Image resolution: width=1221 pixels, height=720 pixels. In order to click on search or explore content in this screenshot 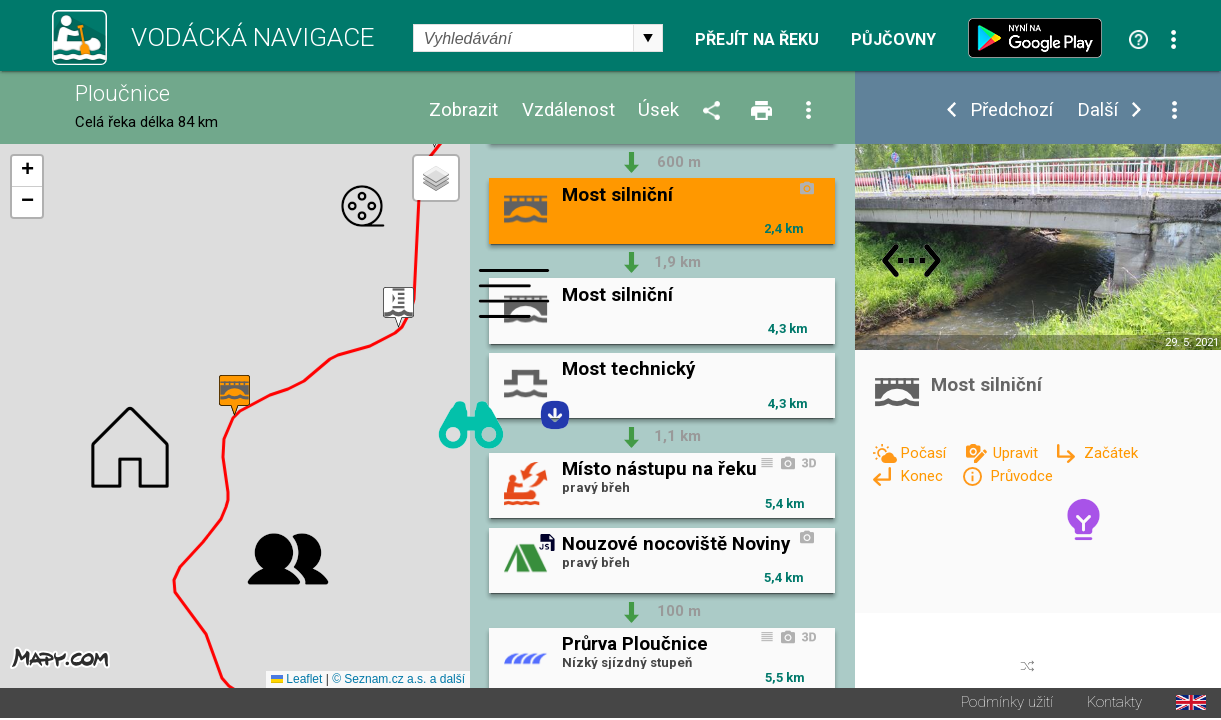, I will do `click(471, 420)`.